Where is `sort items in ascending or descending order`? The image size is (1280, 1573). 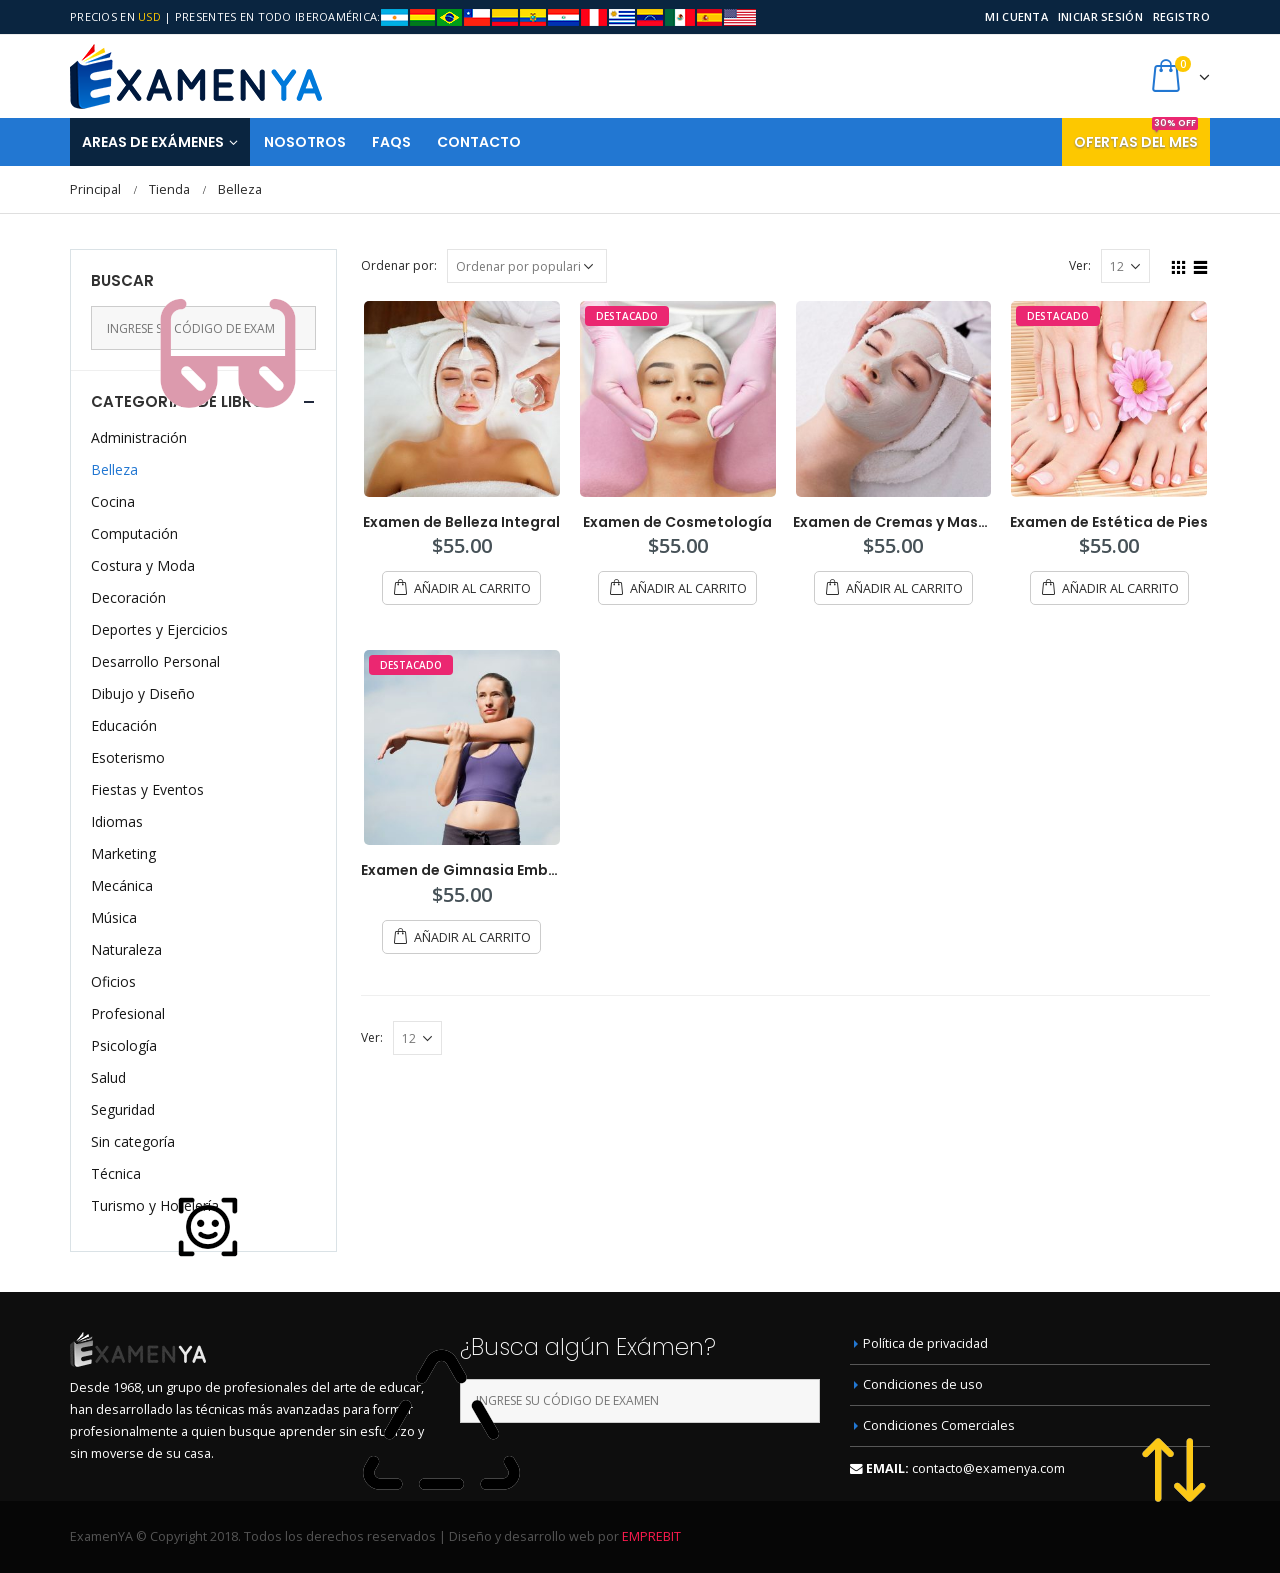 sort items in ascending or descending order is located at coordinates (1174, 1470).